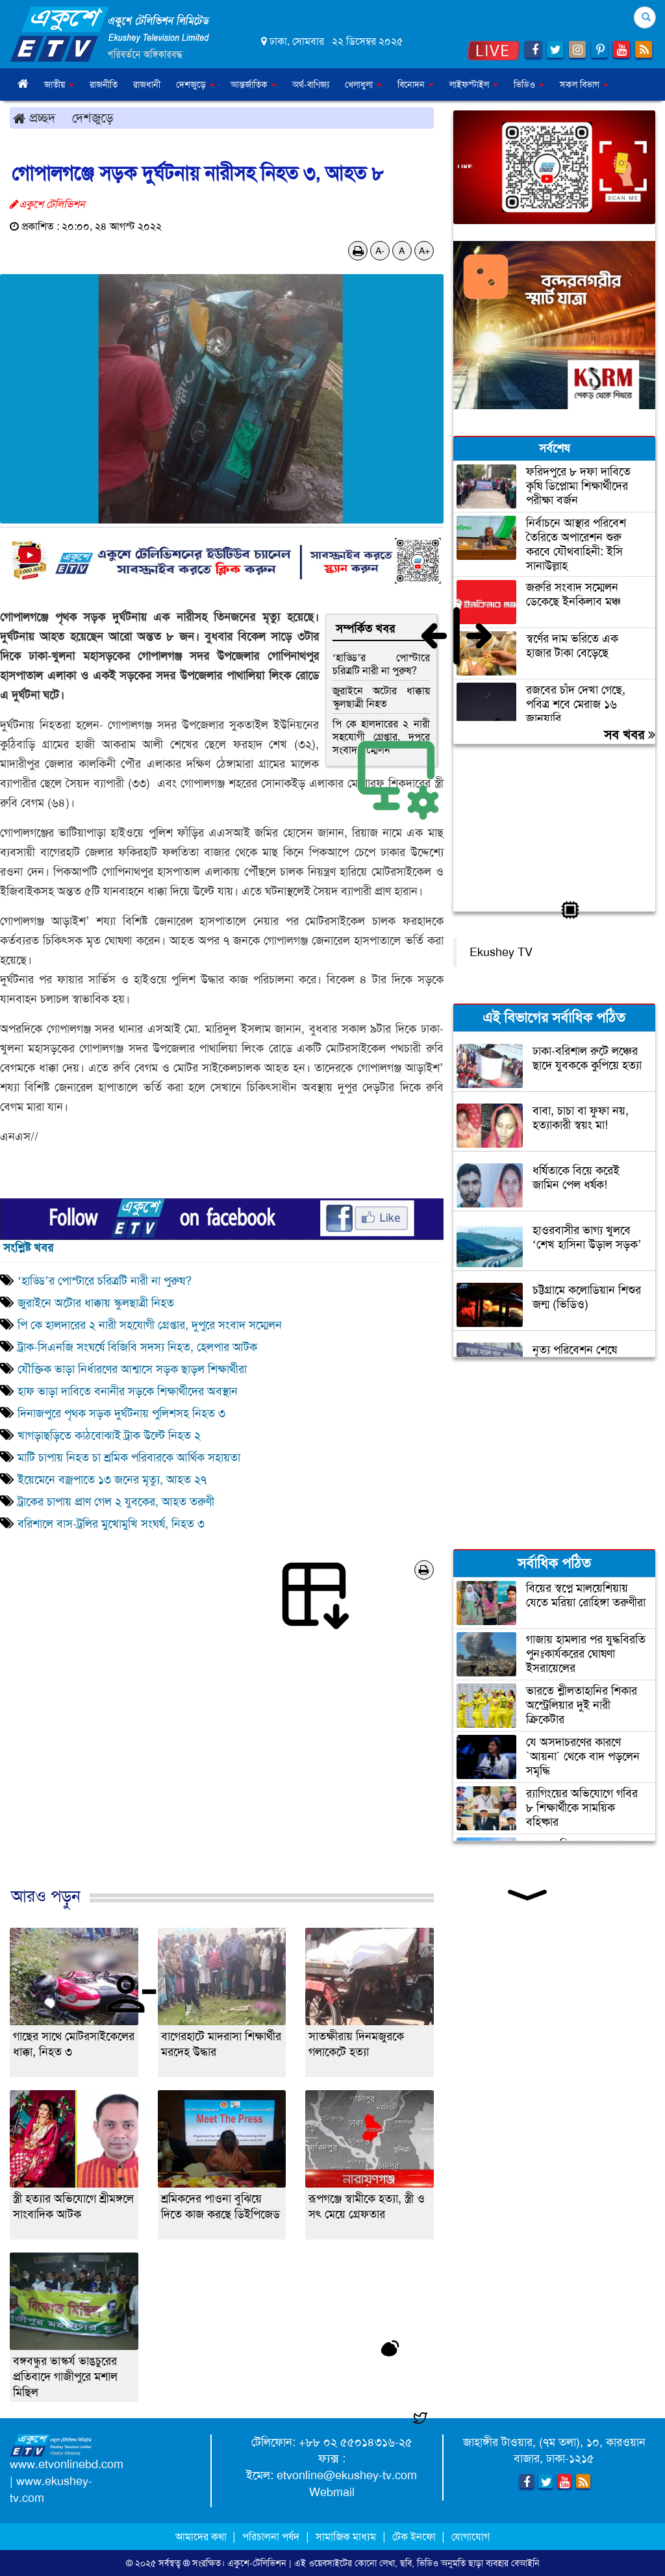 This screenshot has height=2576, width=665. Describe the element at coordinates (131, 1994) in the screenshot. I see `remove a contact or friend` at that location.